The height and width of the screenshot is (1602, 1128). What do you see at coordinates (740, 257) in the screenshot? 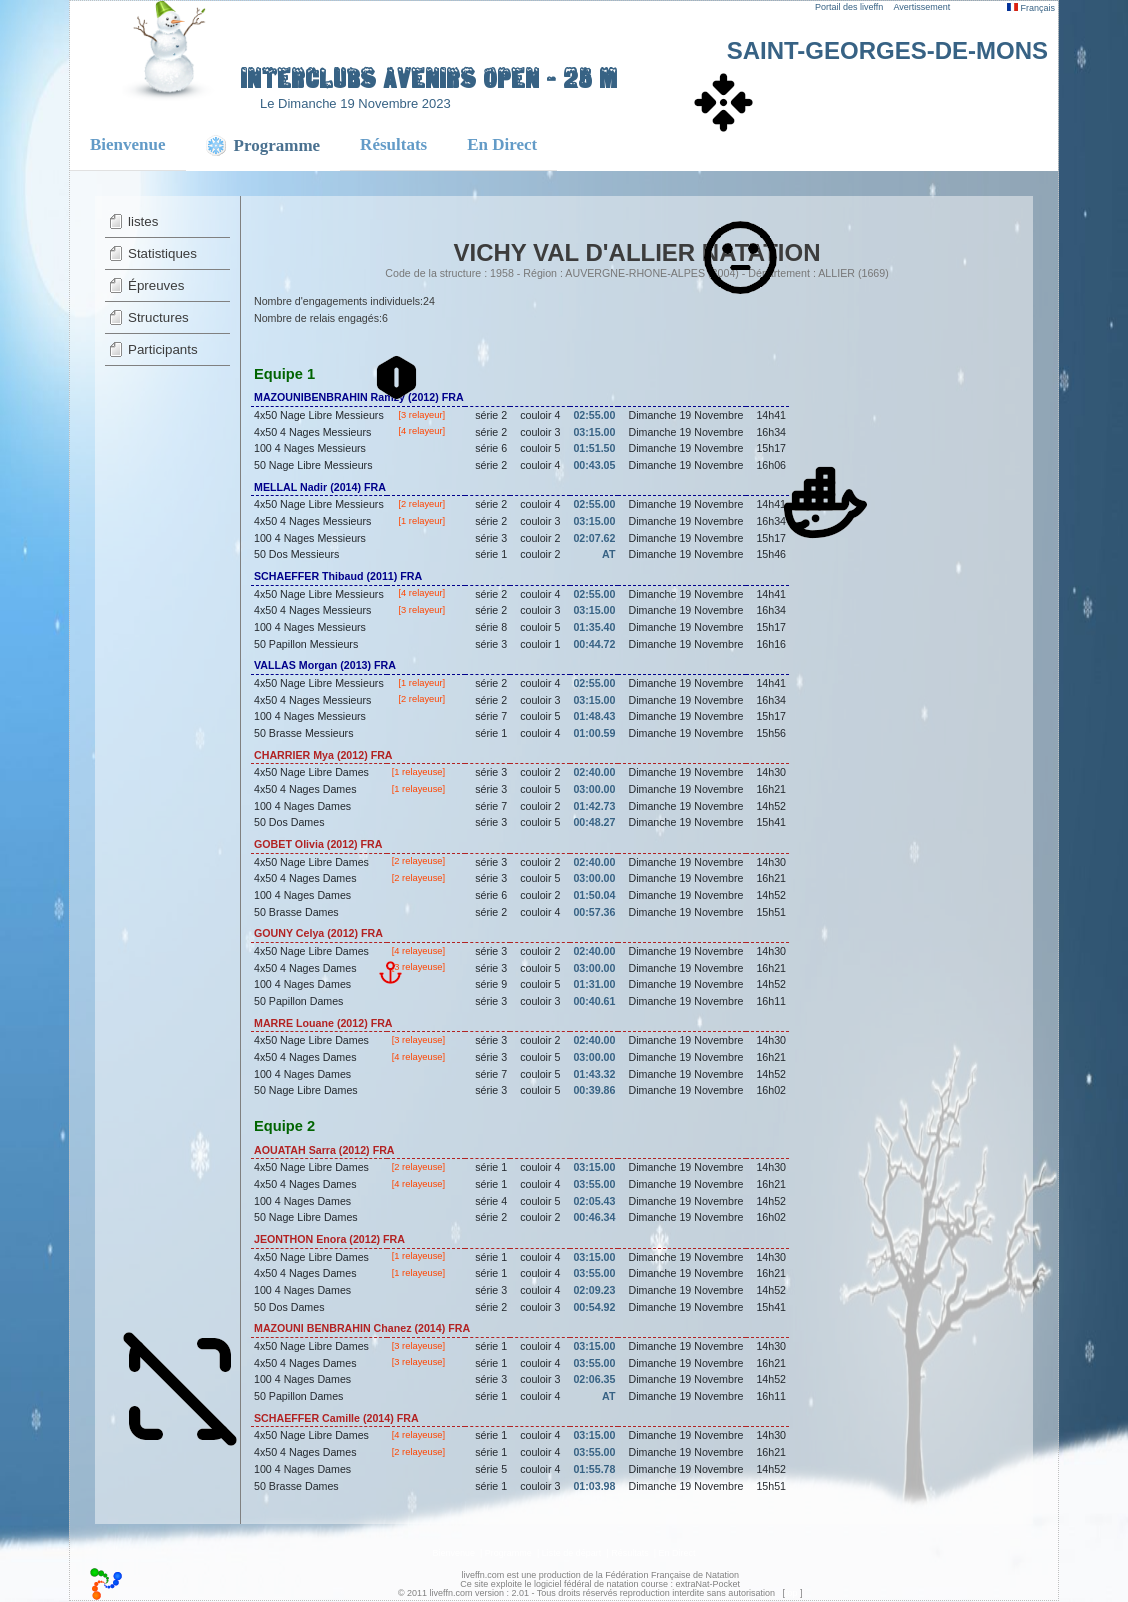
I see `indicates neutral feedback or rating` at bounding box center [740, 257].